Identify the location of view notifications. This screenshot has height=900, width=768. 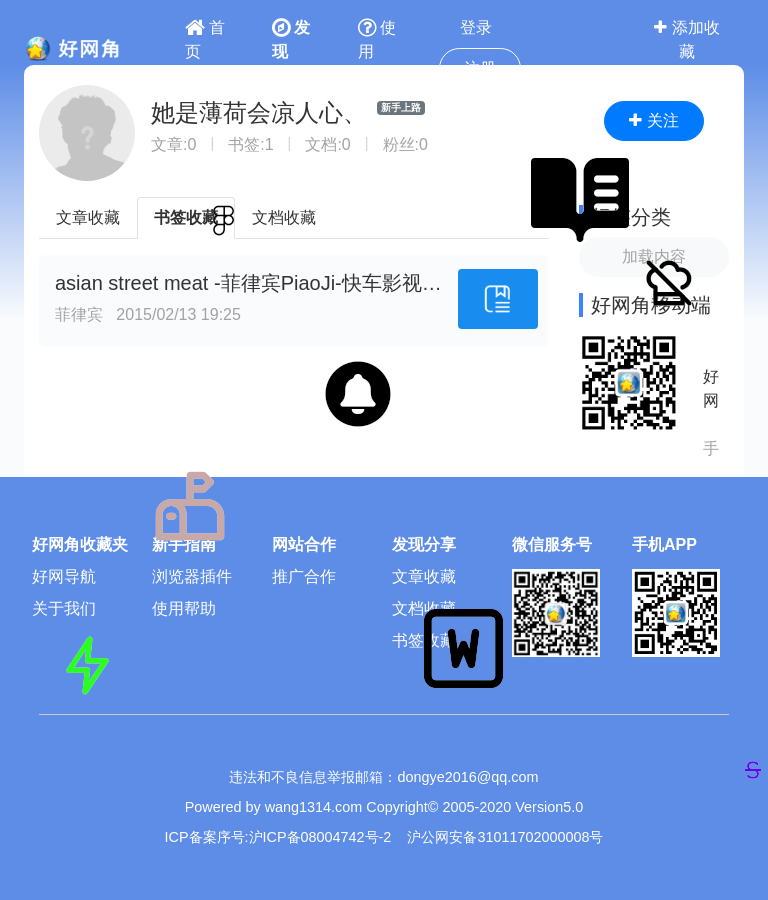
(358, 394).